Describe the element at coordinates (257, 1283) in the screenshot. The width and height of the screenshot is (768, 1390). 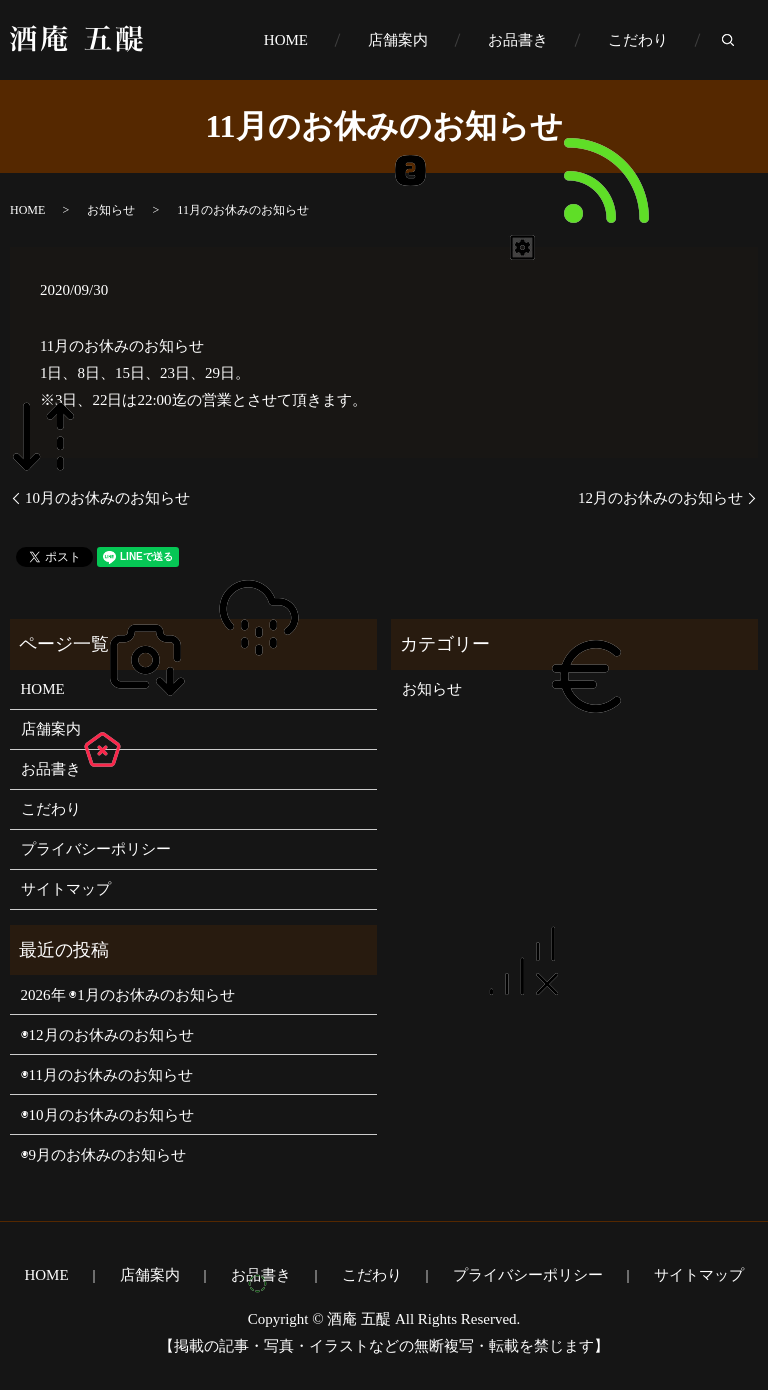
I see `indicates a pending or in-progress state` at that location.